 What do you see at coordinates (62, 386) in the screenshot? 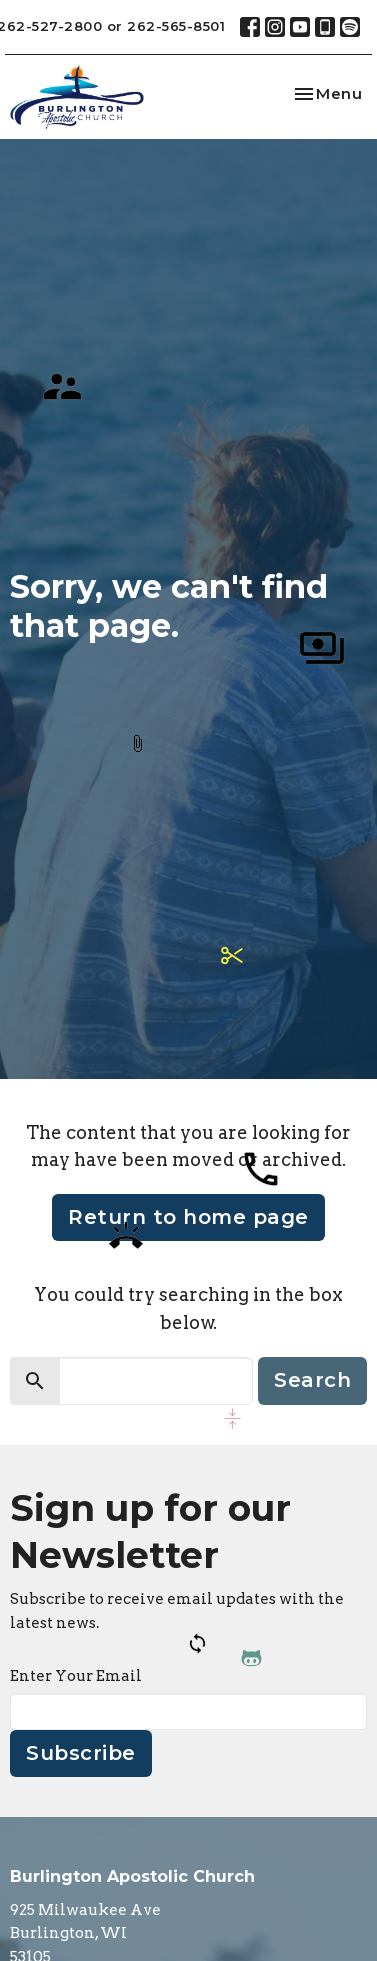
I see `manage team members or user accounts` at bounding box center [62, 386].